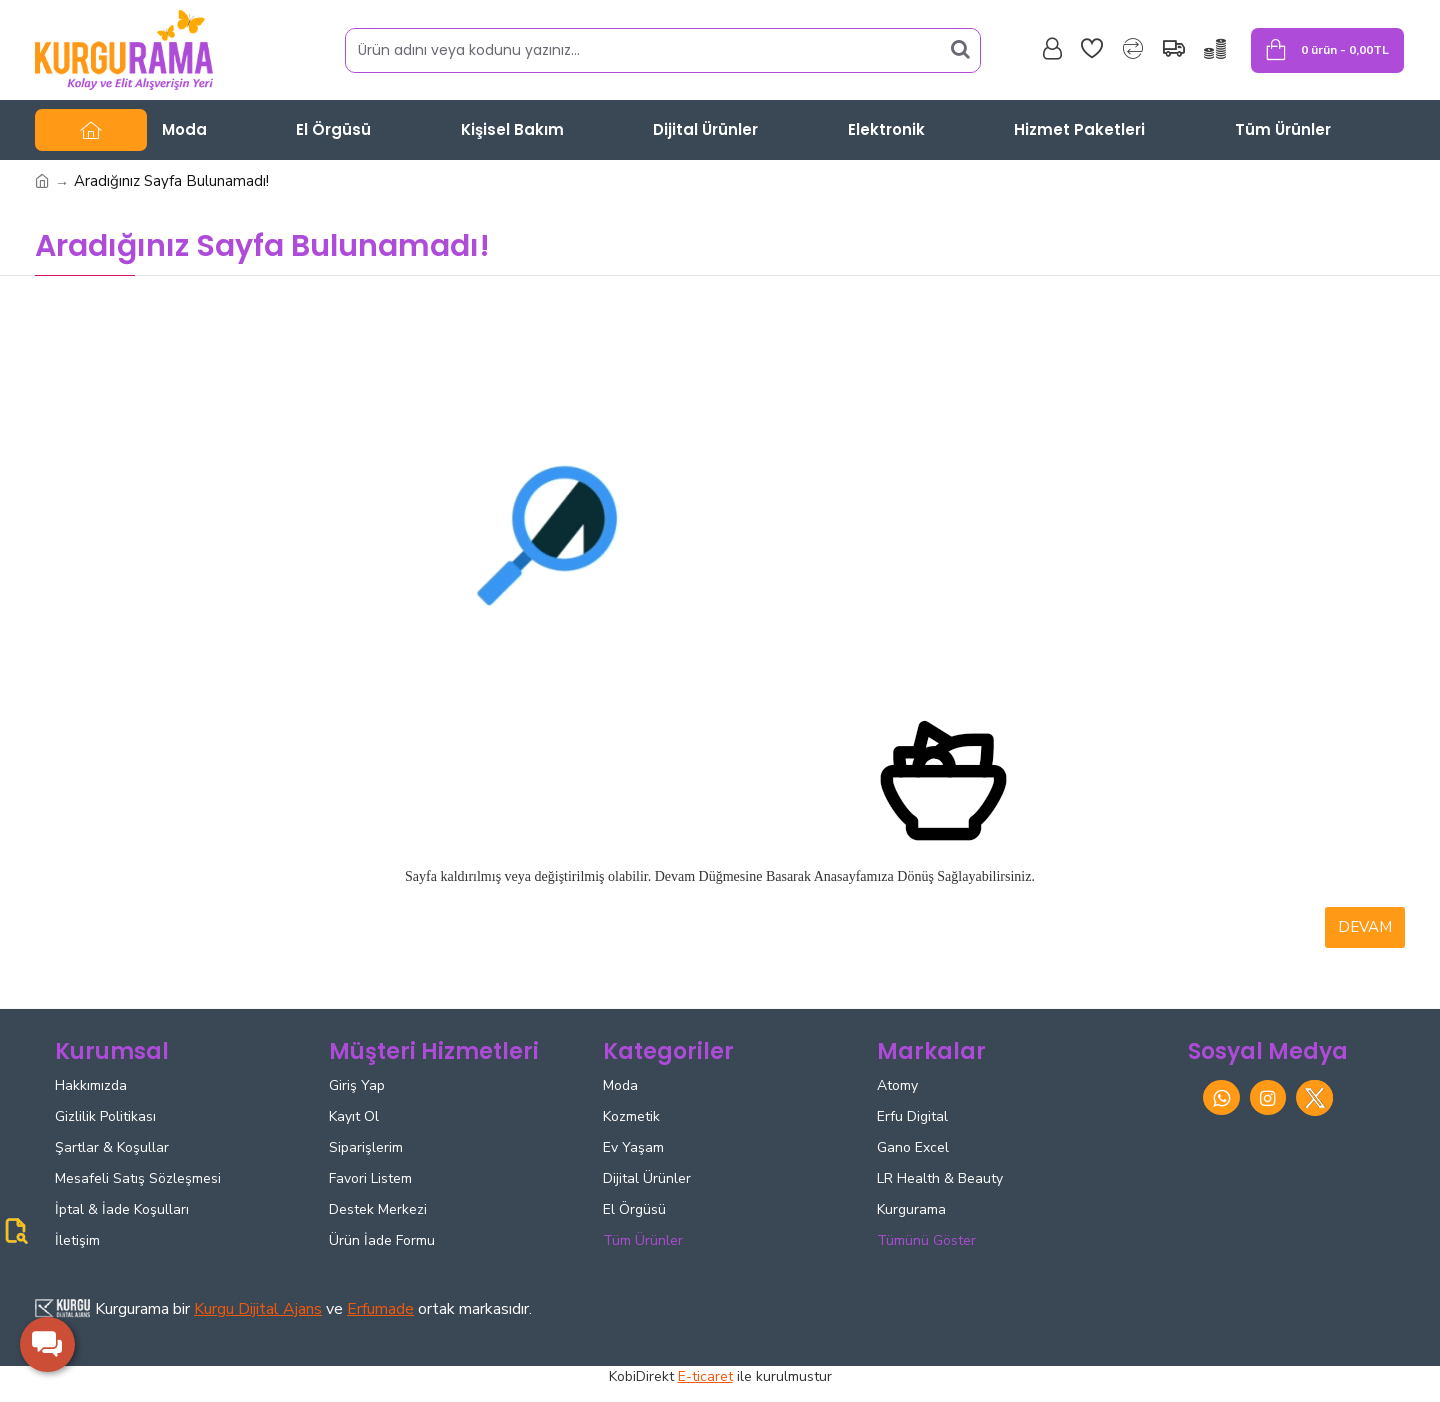 Image resolution: width=1440 pixels, height=1402 pixels. What do you see at coordinates (943, 777) in the screenshot?
I see `view salad or healthy food options` at bounding box center [943, 777].